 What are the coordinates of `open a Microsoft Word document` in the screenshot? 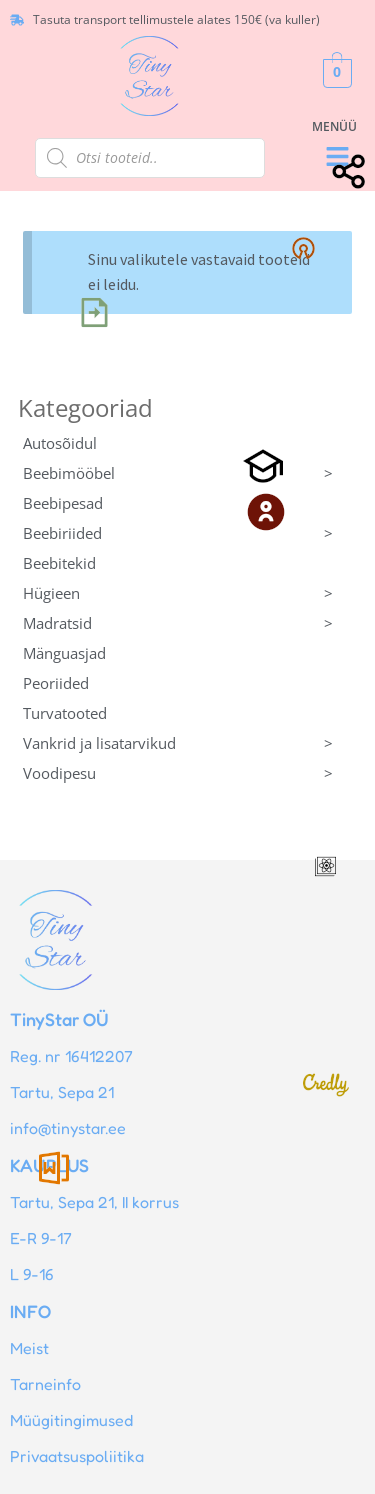 It's located at (54, 1168).